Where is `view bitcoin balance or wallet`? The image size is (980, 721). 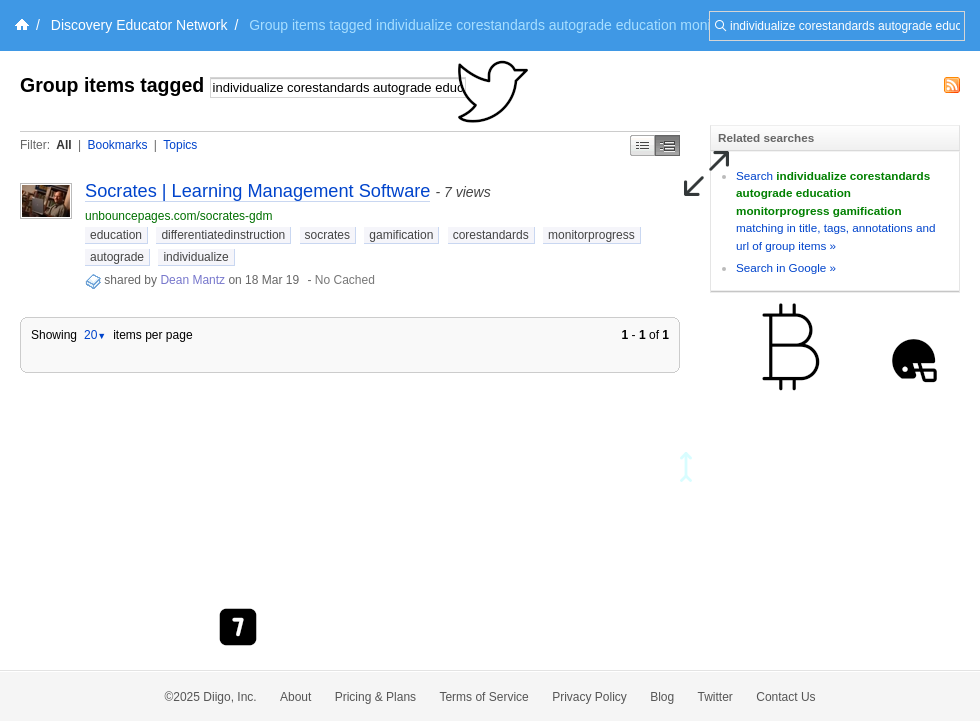
view bitcoin balance or wallet is located at coordinates (787, 348).